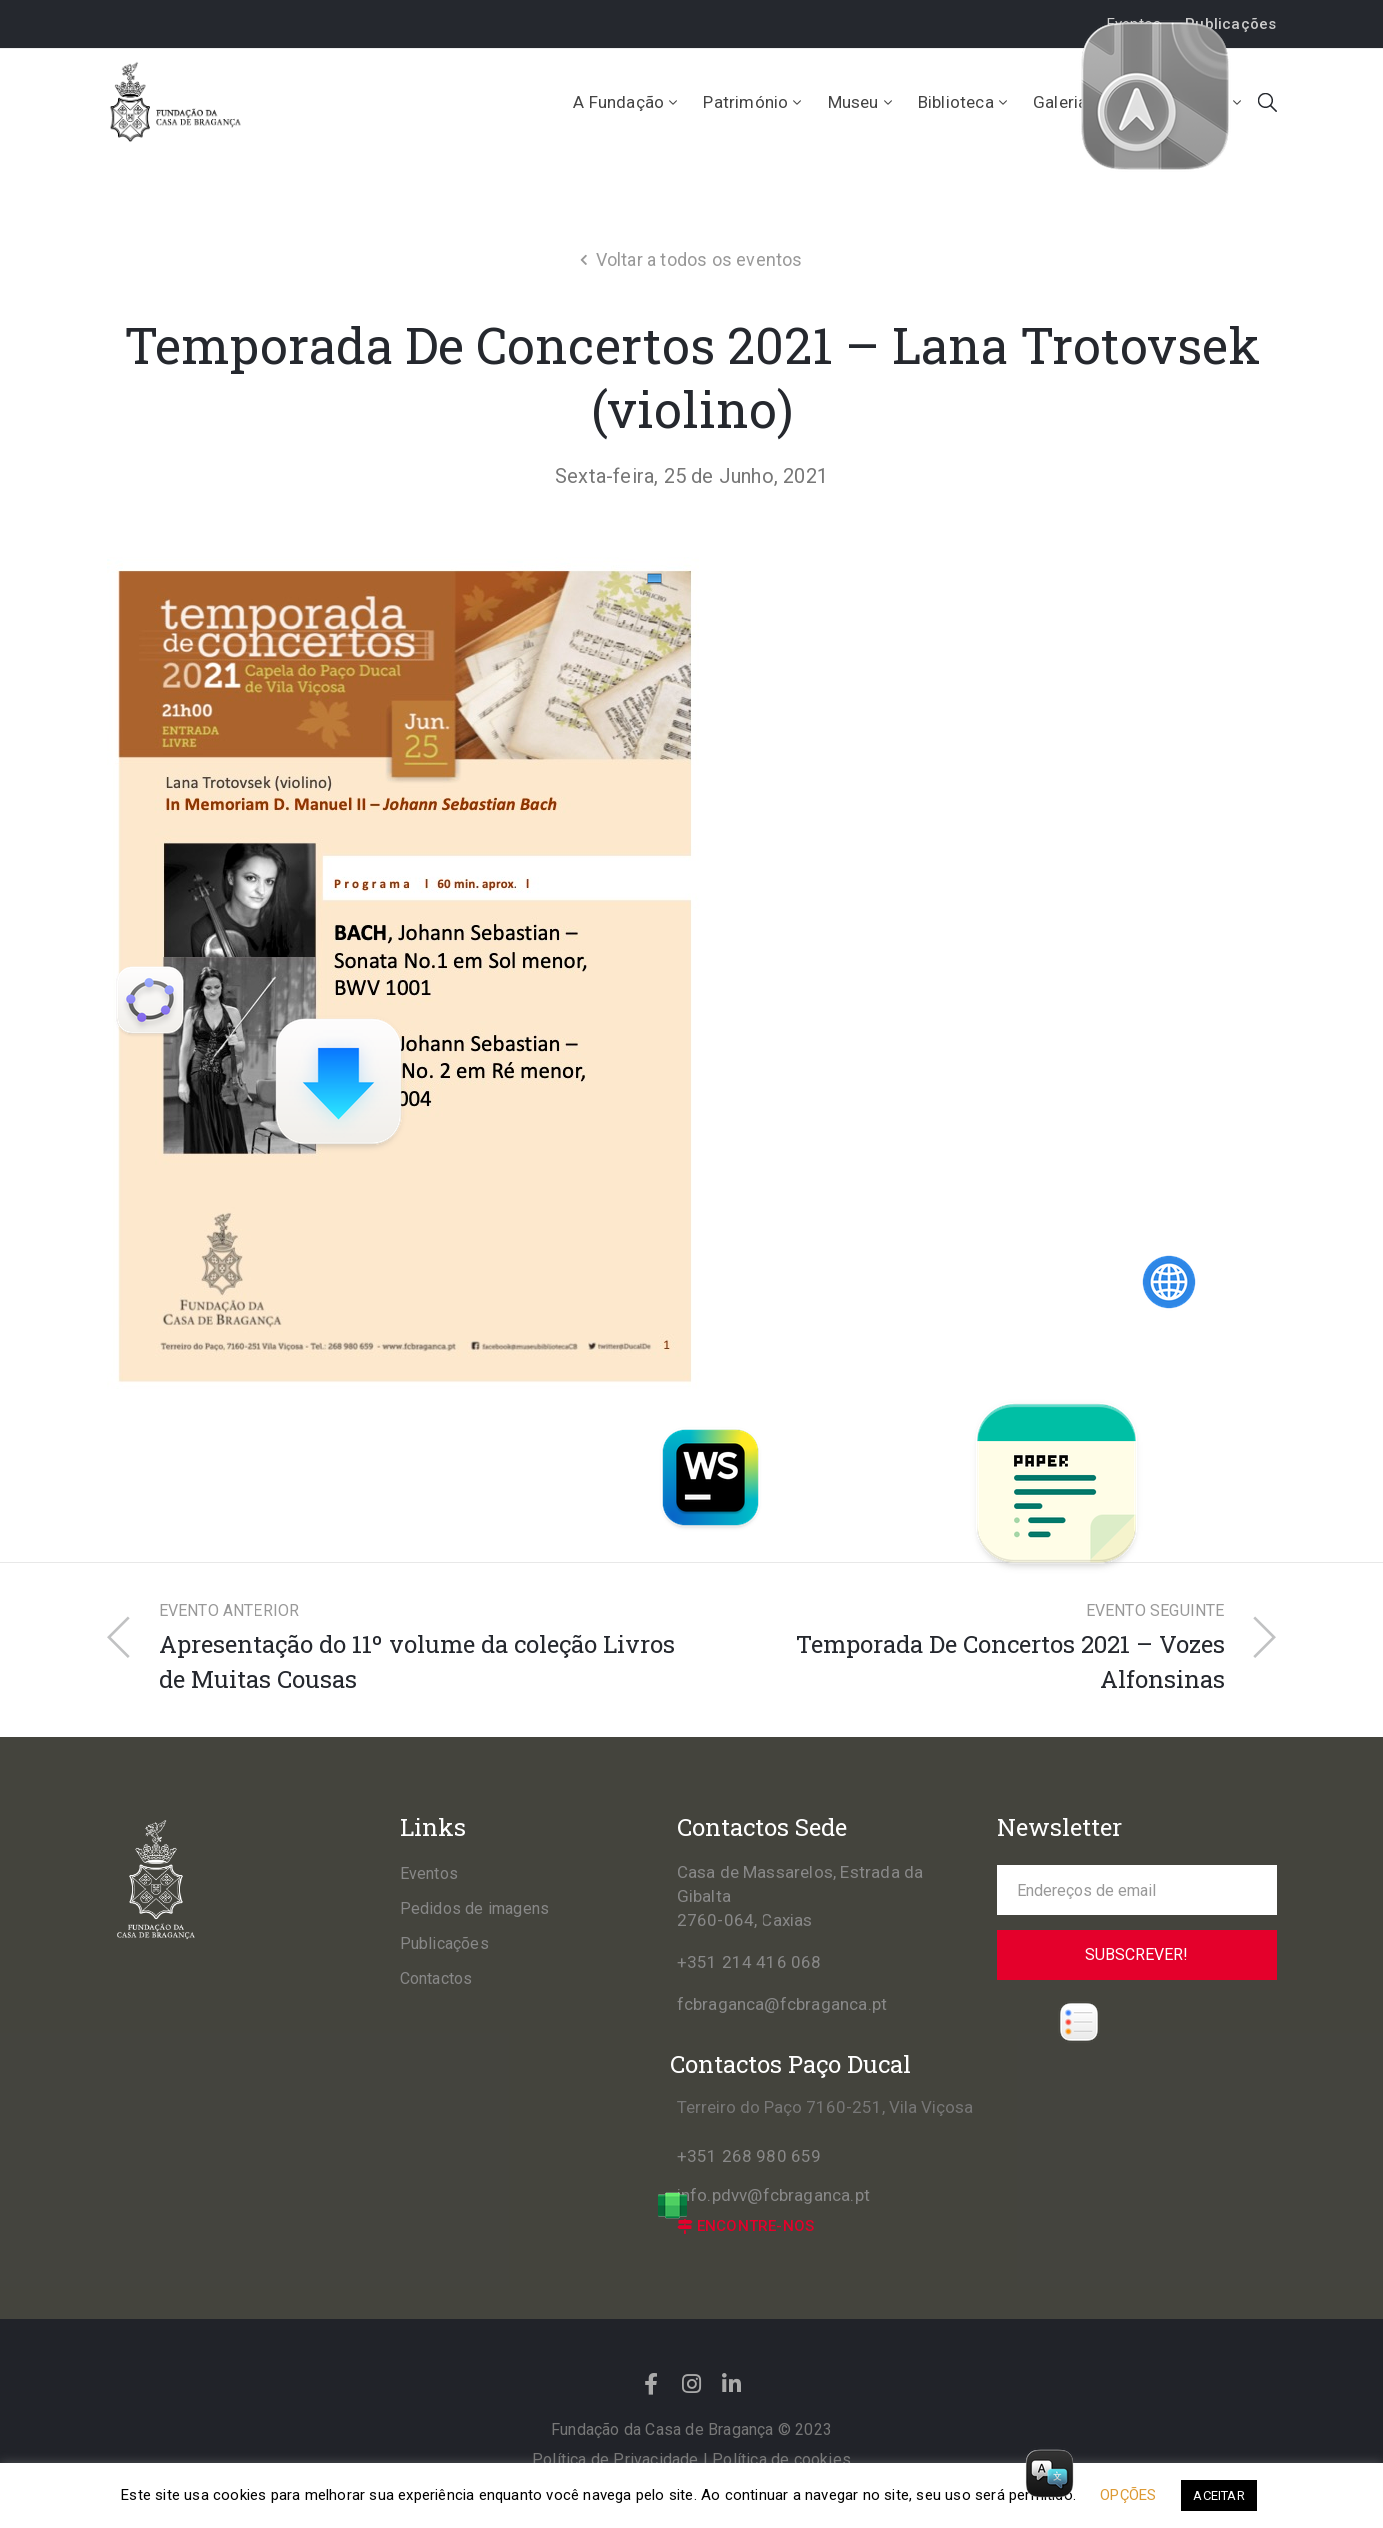  What do you see at coordinates (710, 1477) in the screenshot?
I see `open WebStorm IDE` at bounding box center [710, 1477].